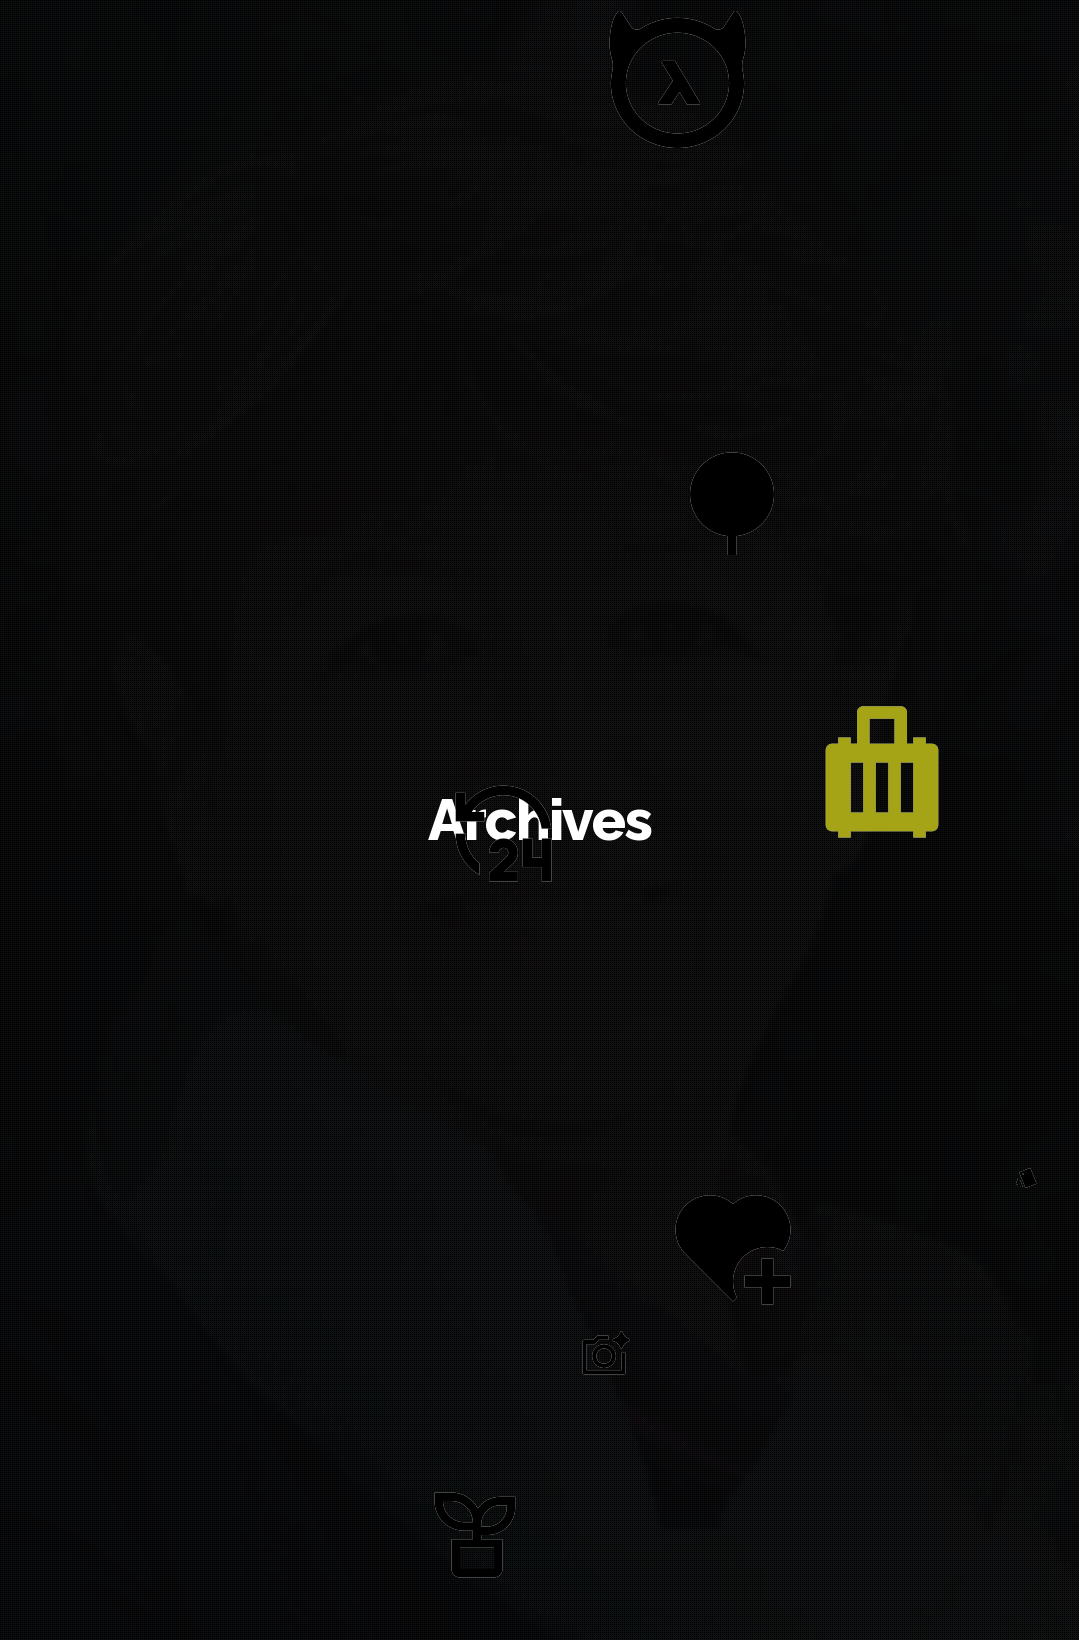 The image size is (1079, 1640). What do you see at coordinates (503, 833) in the screenshot?
I see `indicates 24/7 availability or round-the-clock service` at bounding box center [503, 833].